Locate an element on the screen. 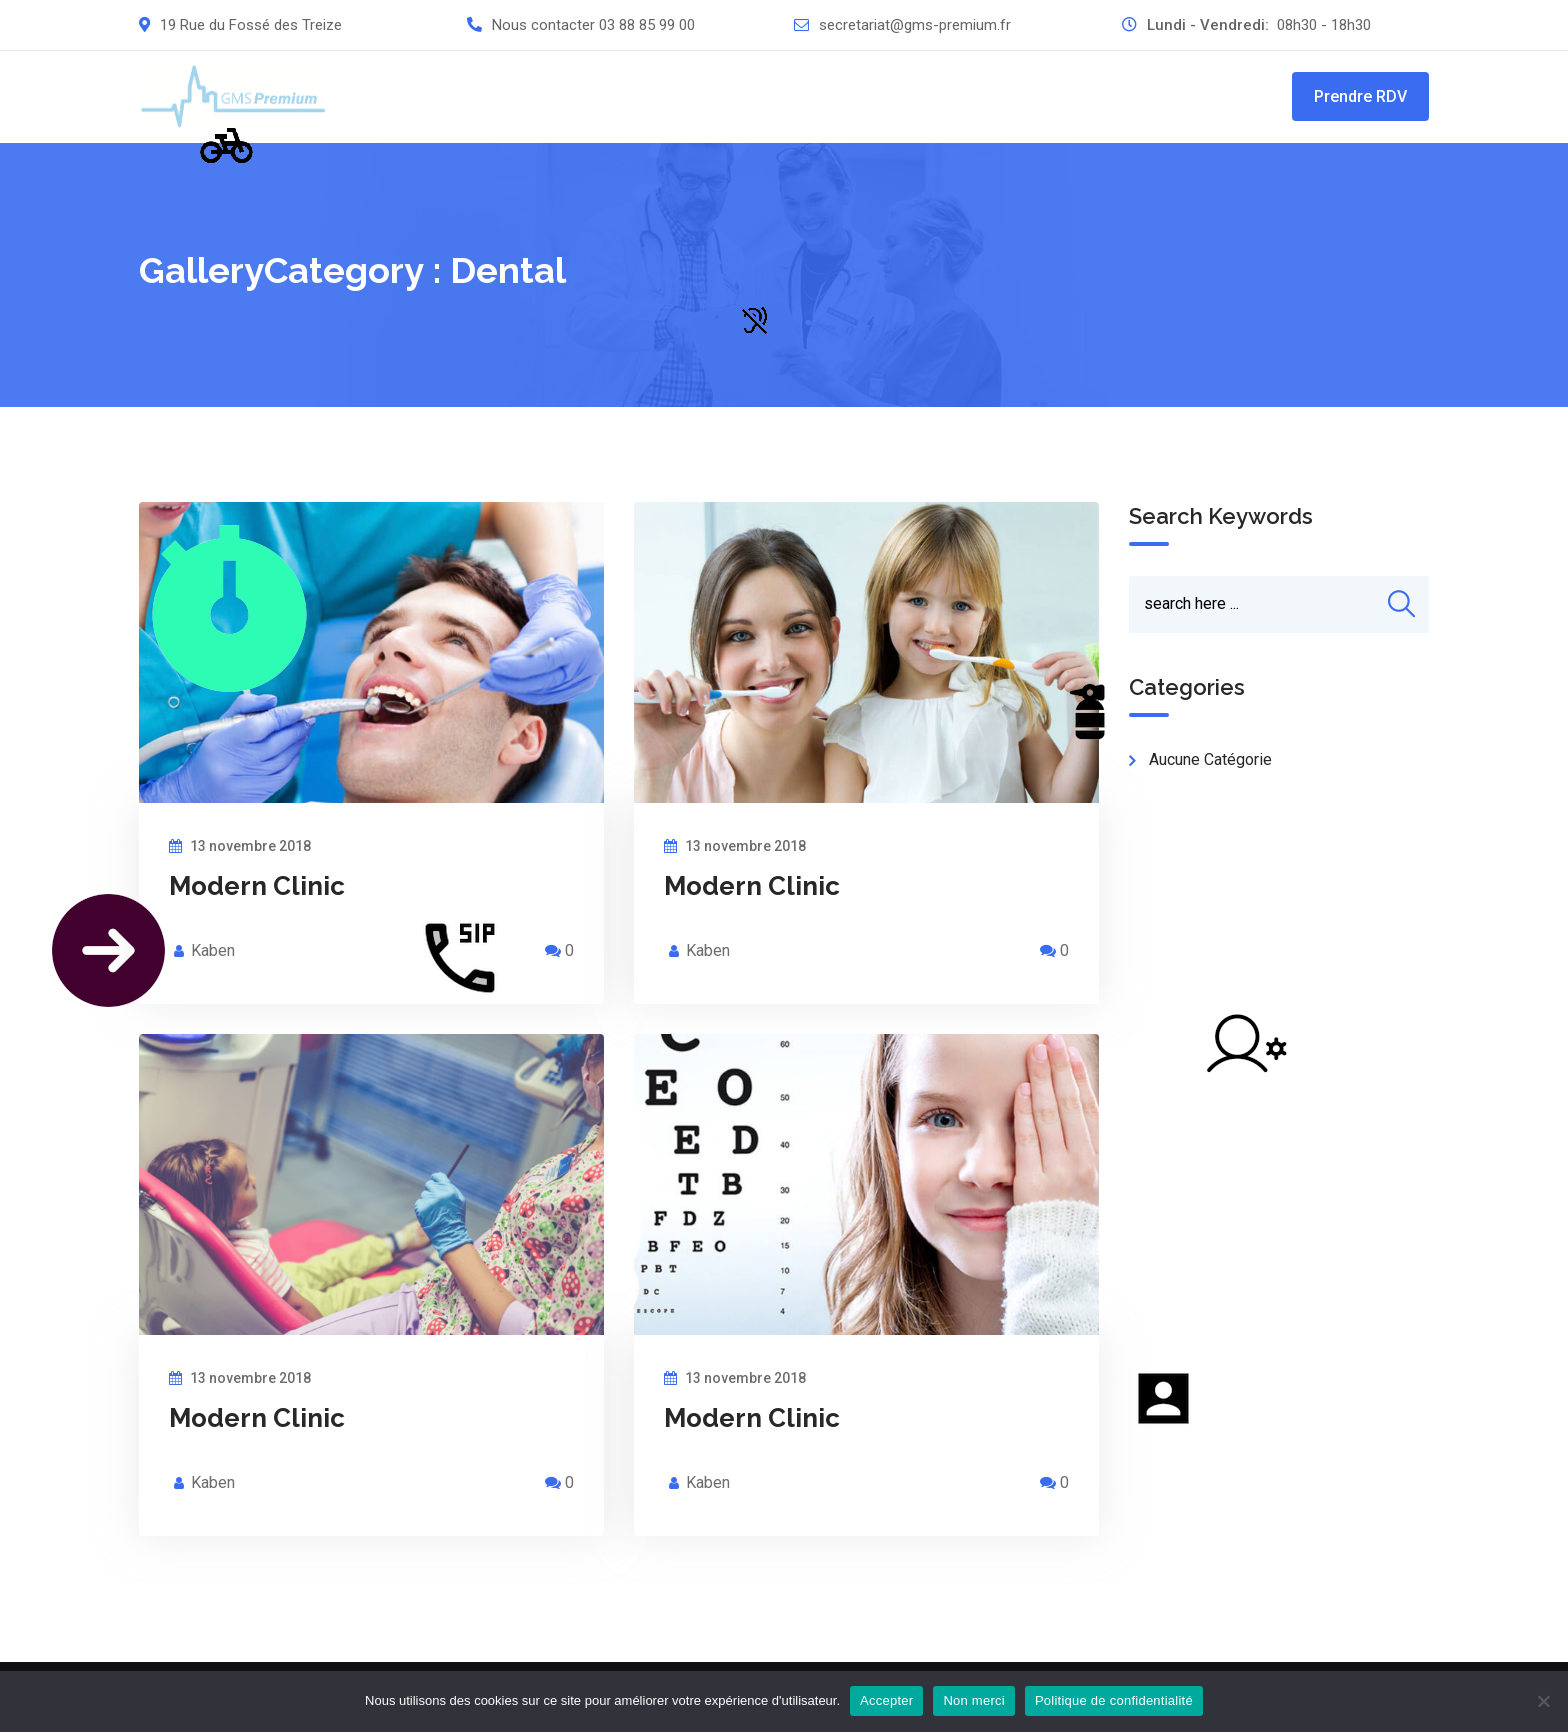  make a SIP (internet-based) phone call is located at coordinates (460, 958).